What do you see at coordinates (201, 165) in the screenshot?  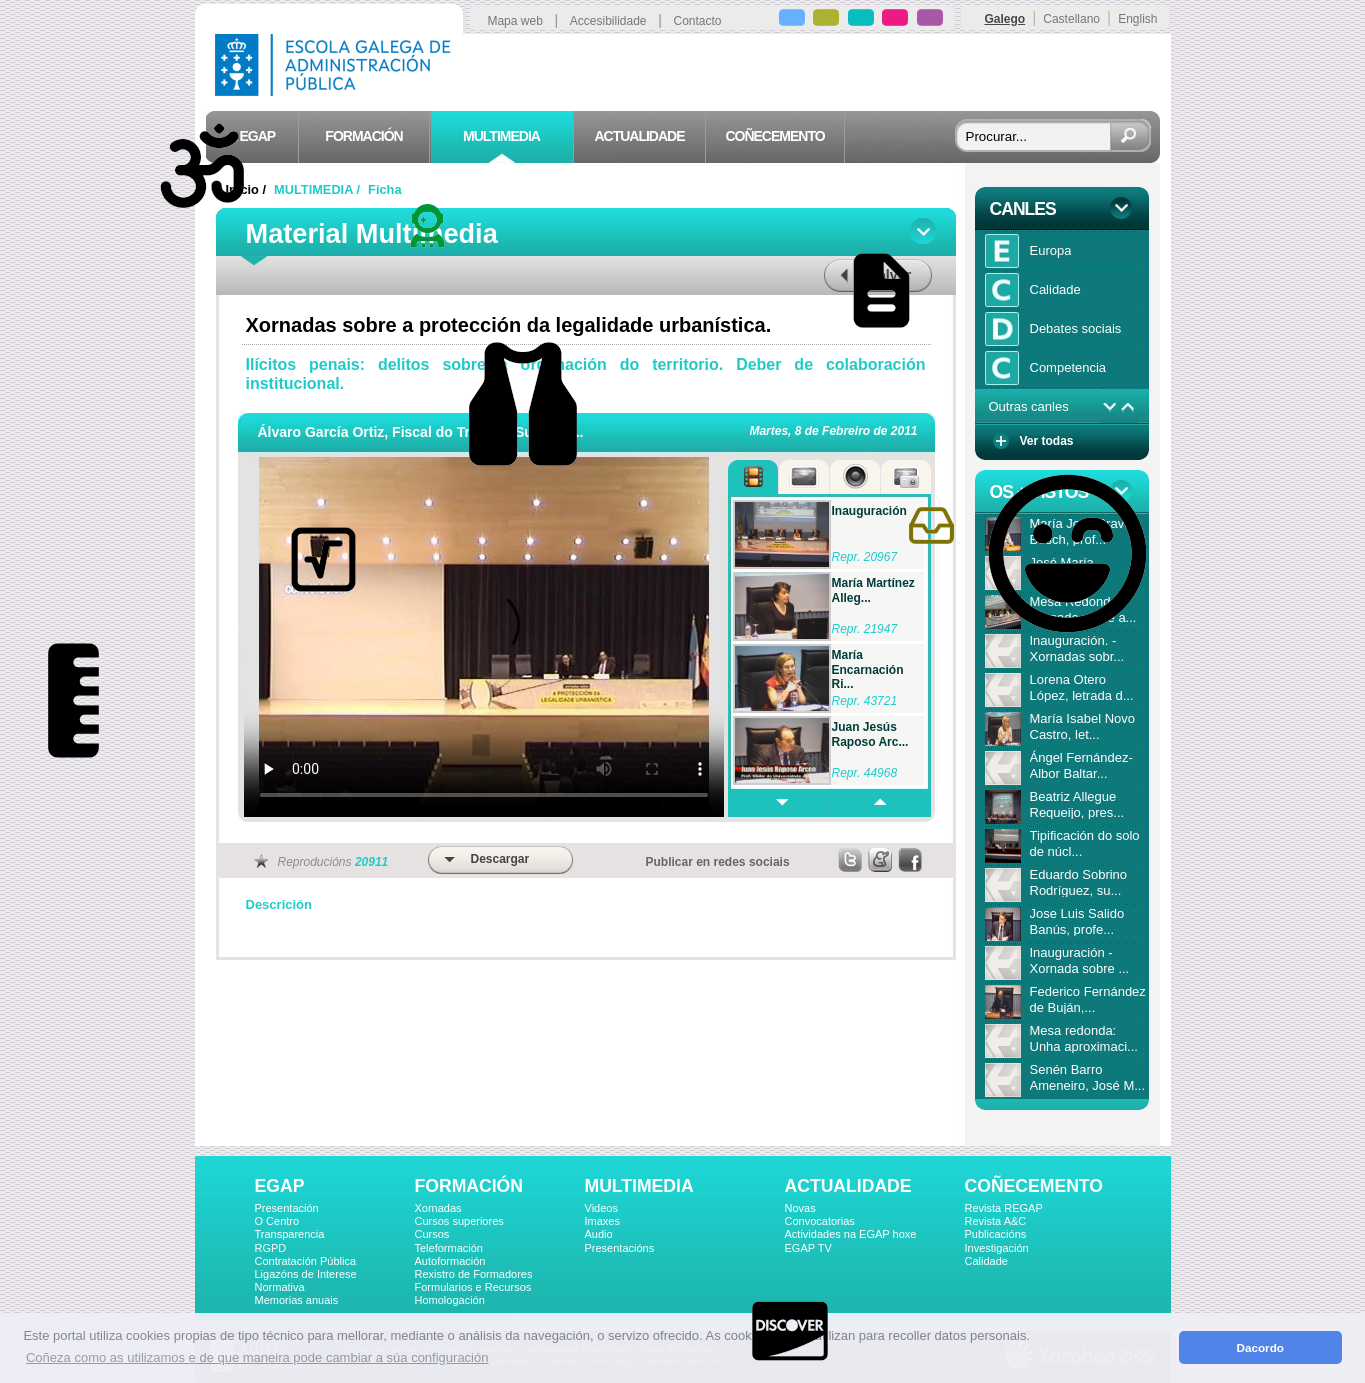 I see `indicates hinduism or spiritual content` at bounding box center [201, 165].